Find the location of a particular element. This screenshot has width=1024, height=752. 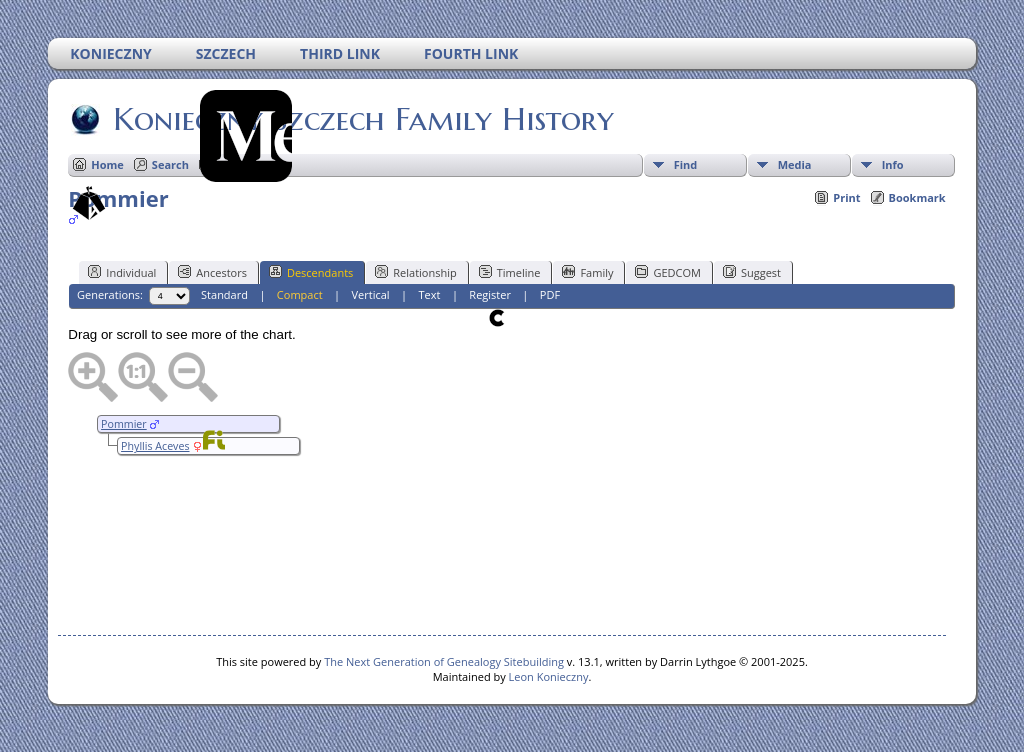

asahi linux project logo is located at coordinates (89, 203).